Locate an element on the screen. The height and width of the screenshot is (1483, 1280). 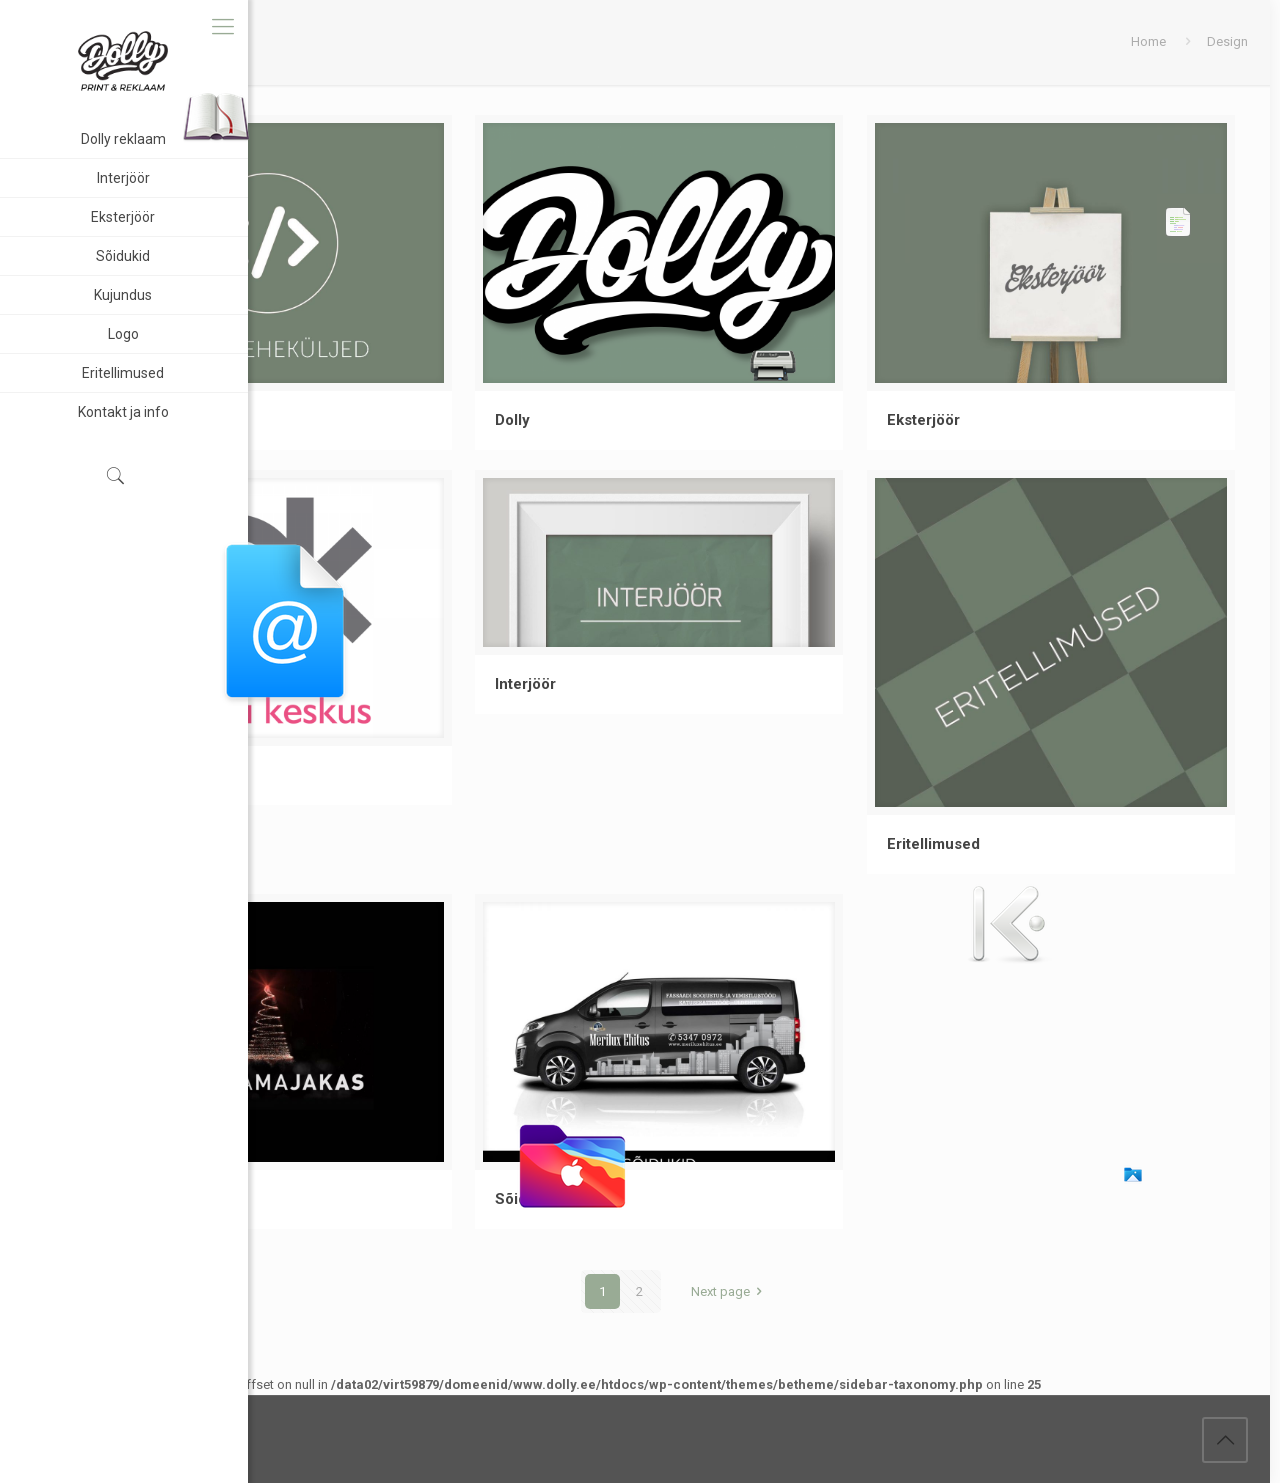
open folder in macos big sur style is located at coordinates (572, 1169).